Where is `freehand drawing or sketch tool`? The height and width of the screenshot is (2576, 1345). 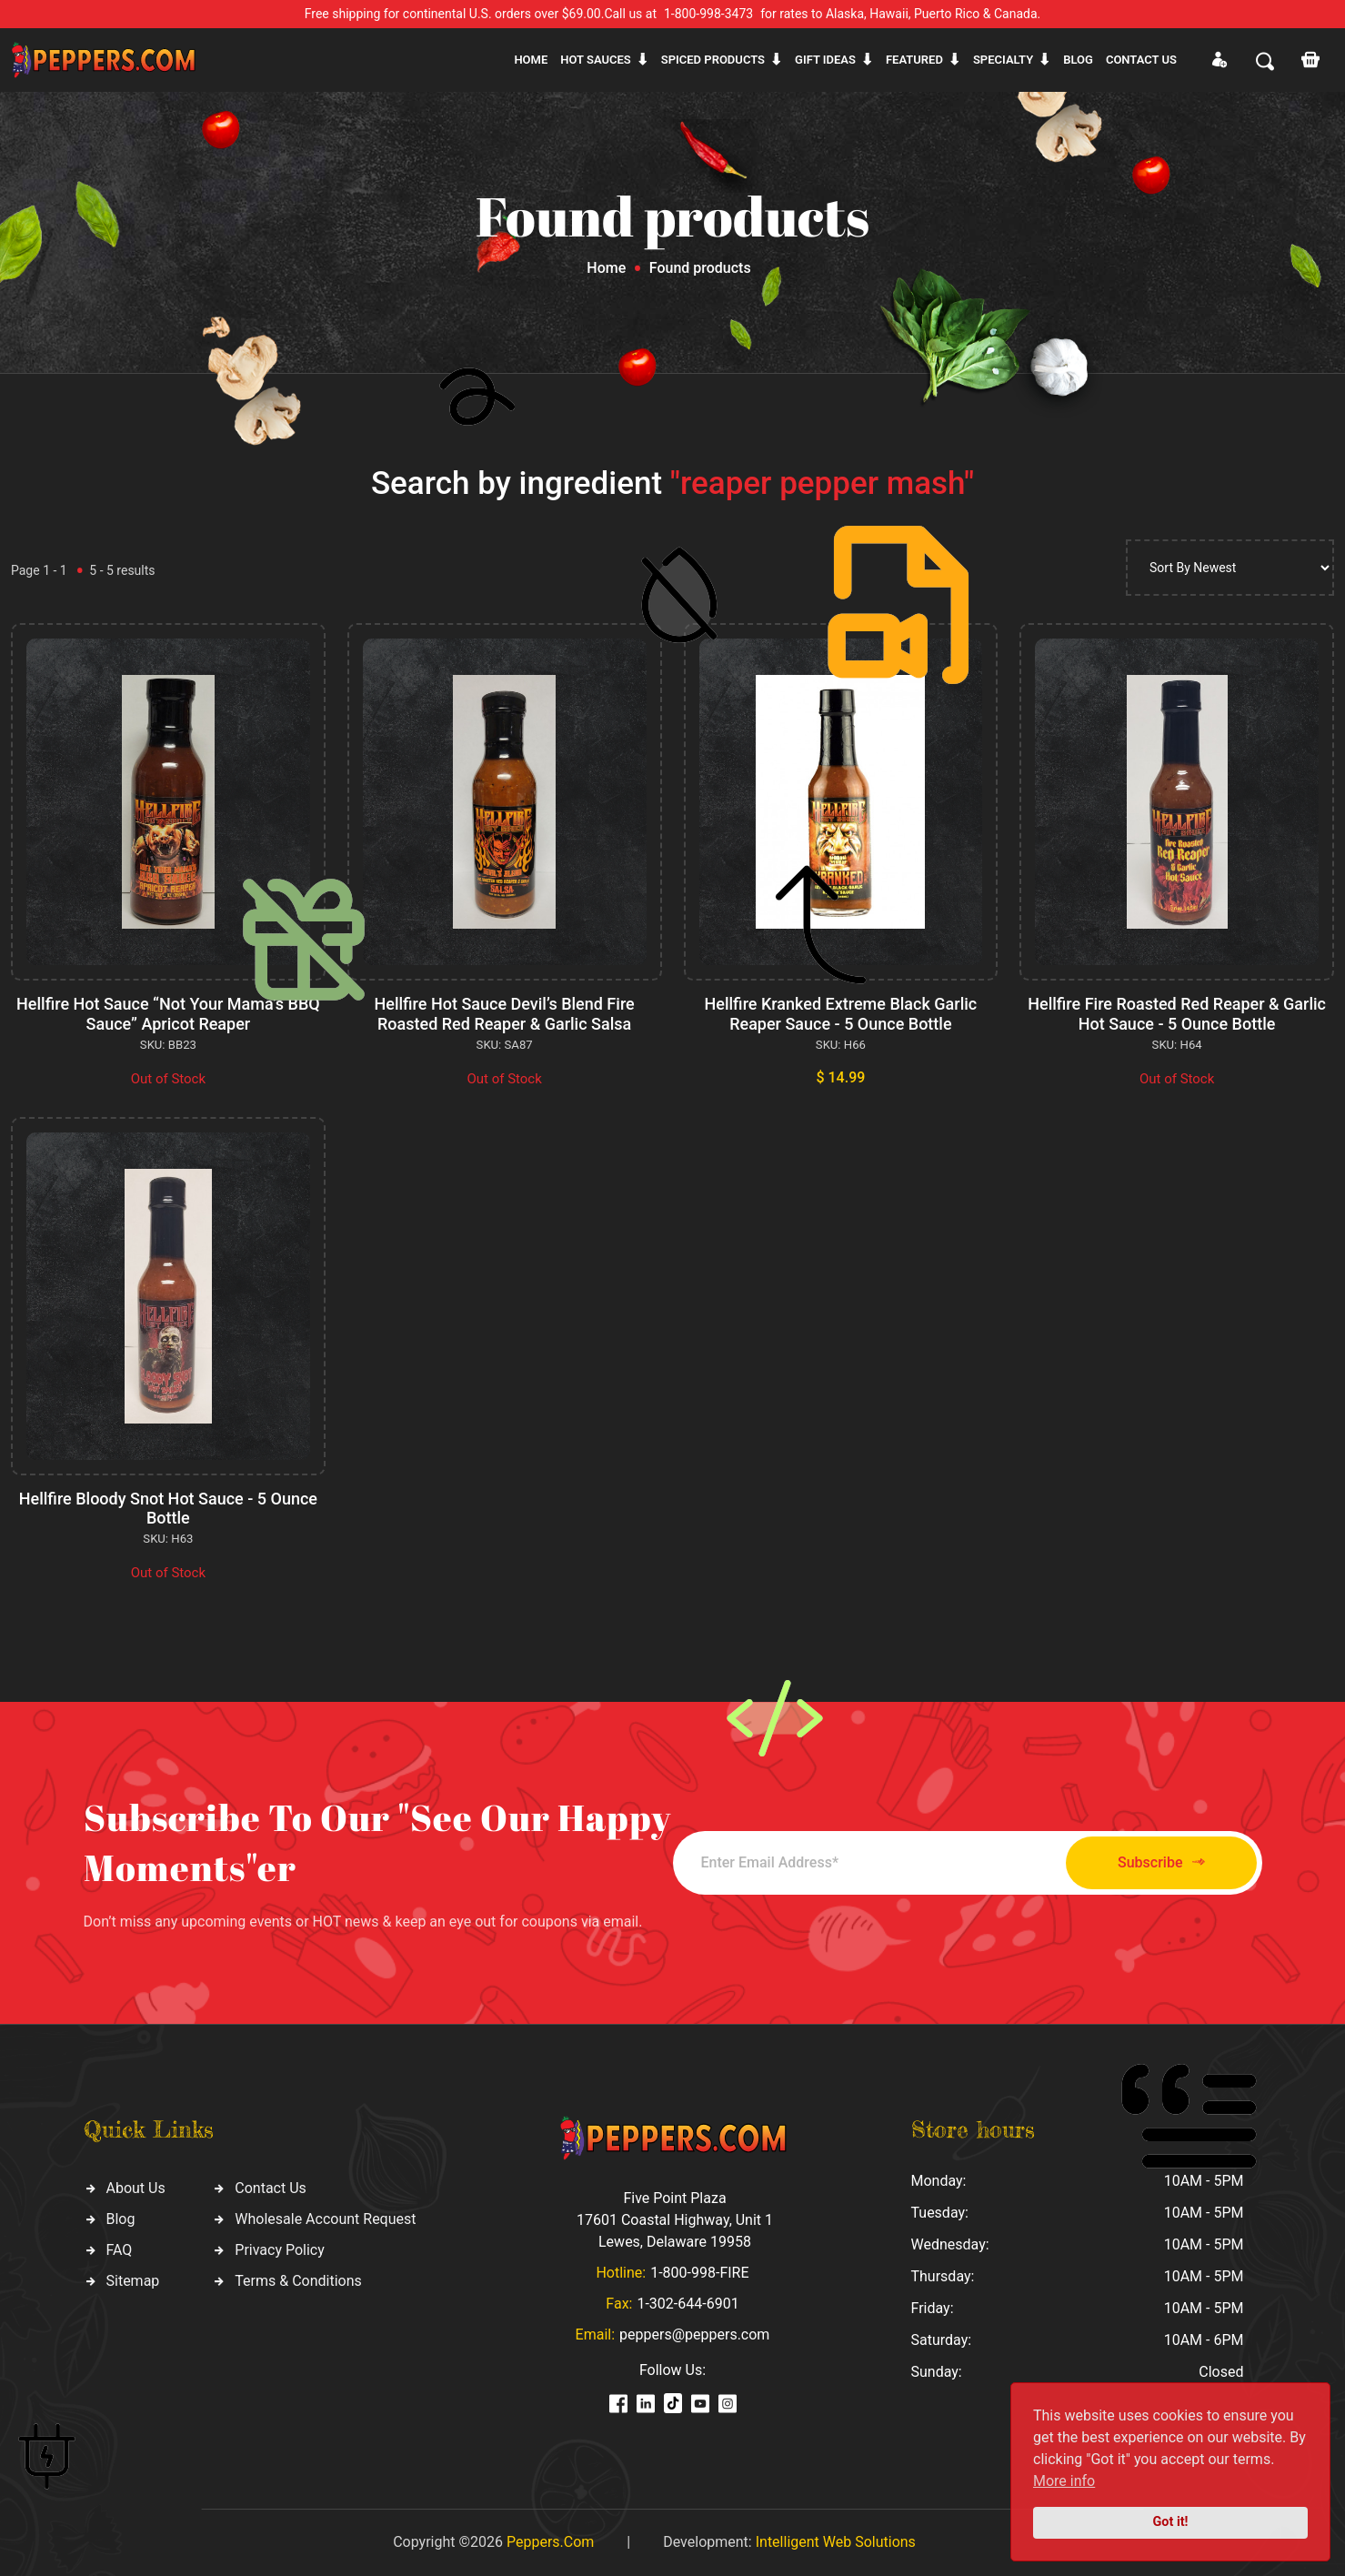 freehand drawing or sketch tool is located at coordinates (475, 397).